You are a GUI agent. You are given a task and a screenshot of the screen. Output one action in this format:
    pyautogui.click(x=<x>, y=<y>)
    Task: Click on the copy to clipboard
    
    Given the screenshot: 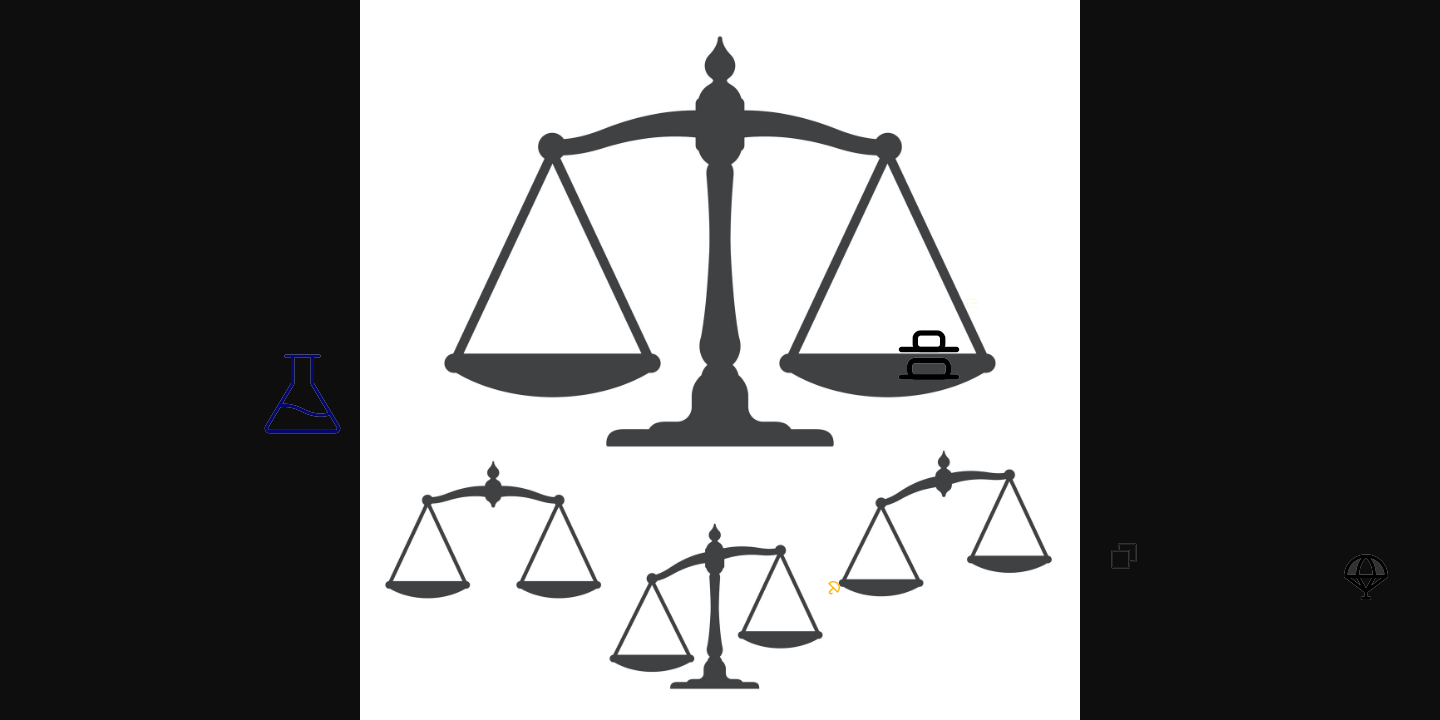 What is the action you would take?
    pyautogui.click(x=1124, y=556)
    